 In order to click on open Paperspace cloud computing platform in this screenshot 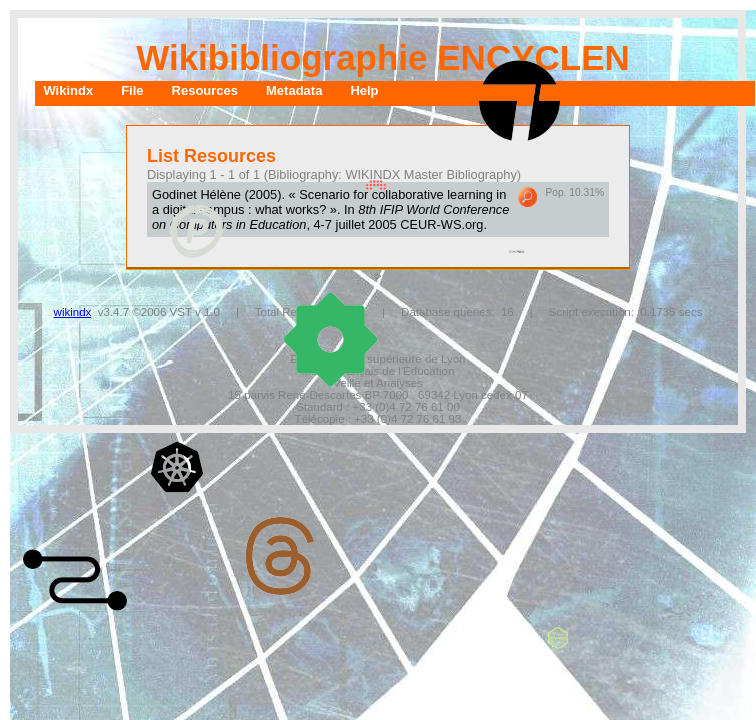, I will do `click(196, 231)`.